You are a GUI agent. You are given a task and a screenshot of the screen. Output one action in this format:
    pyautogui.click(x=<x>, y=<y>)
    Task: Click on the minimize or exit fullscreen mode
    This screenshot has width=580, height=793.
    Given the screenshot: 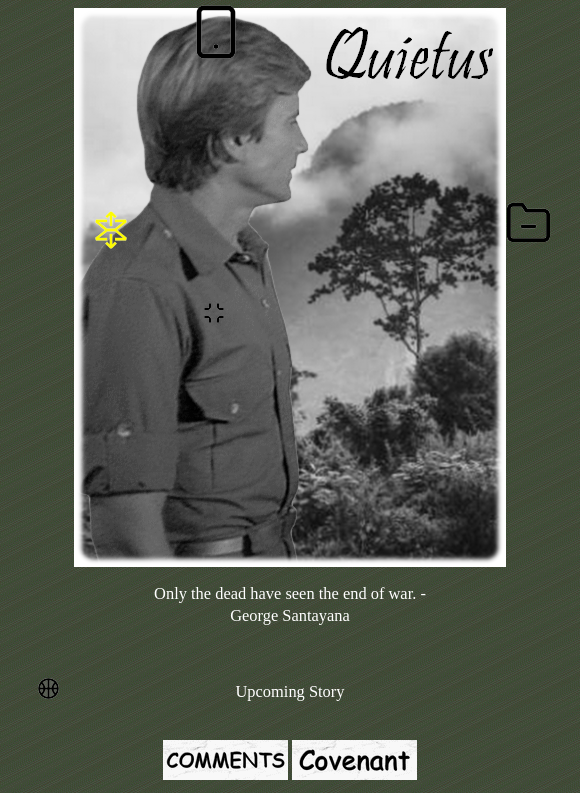 What is the action you would take?
    pyautogui.click(x=214, y=313)
    